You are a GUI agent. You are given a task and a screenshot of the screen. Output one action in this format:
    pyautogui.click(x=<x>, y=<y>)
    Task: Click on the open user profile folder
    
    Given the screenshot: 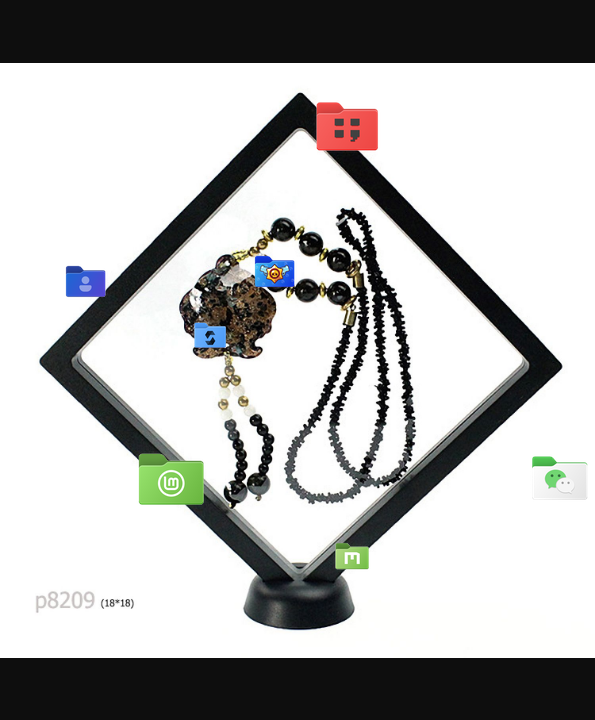 What is the action you would take?
    pyautogui.click(x=85, y=282)
    